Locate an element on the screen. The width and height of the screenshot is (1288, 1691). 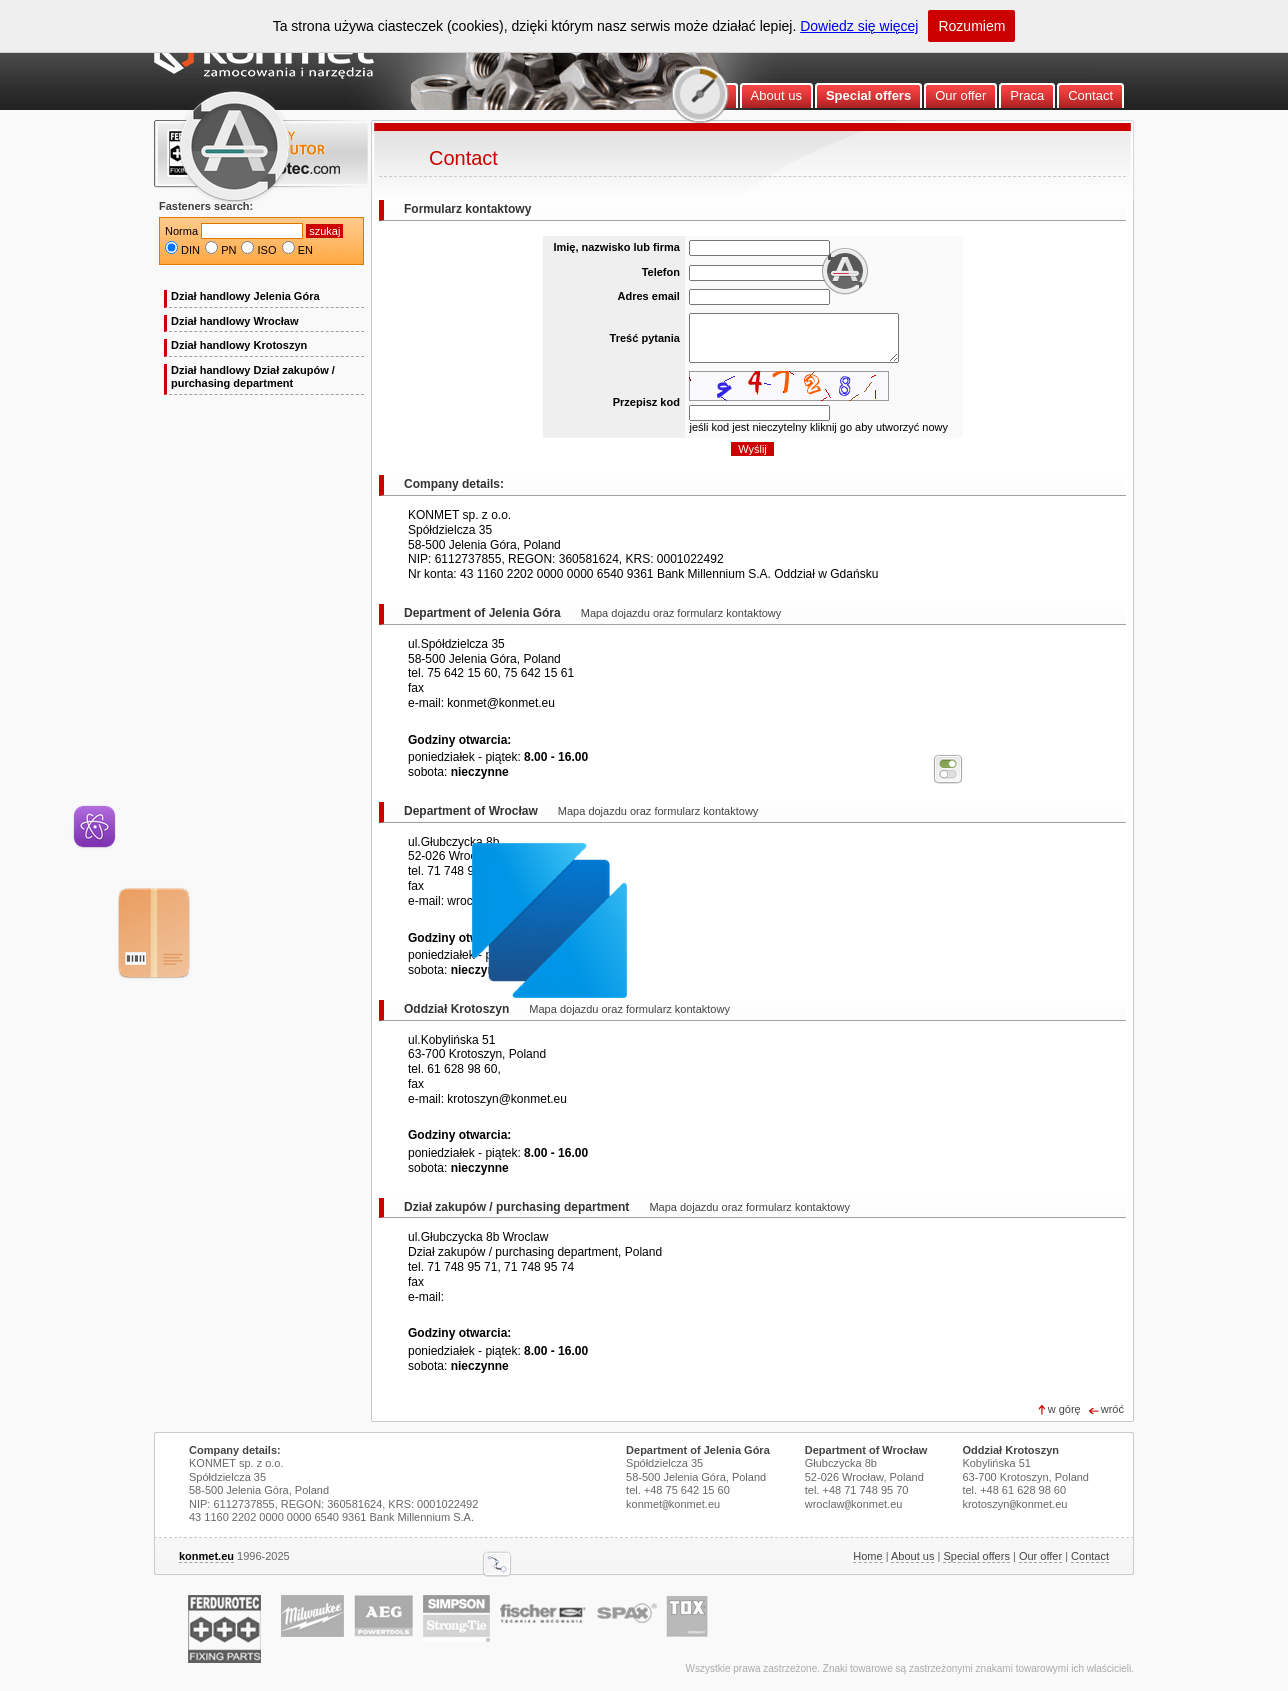
open atom nightly text editor is located at coordinates (94, 826).